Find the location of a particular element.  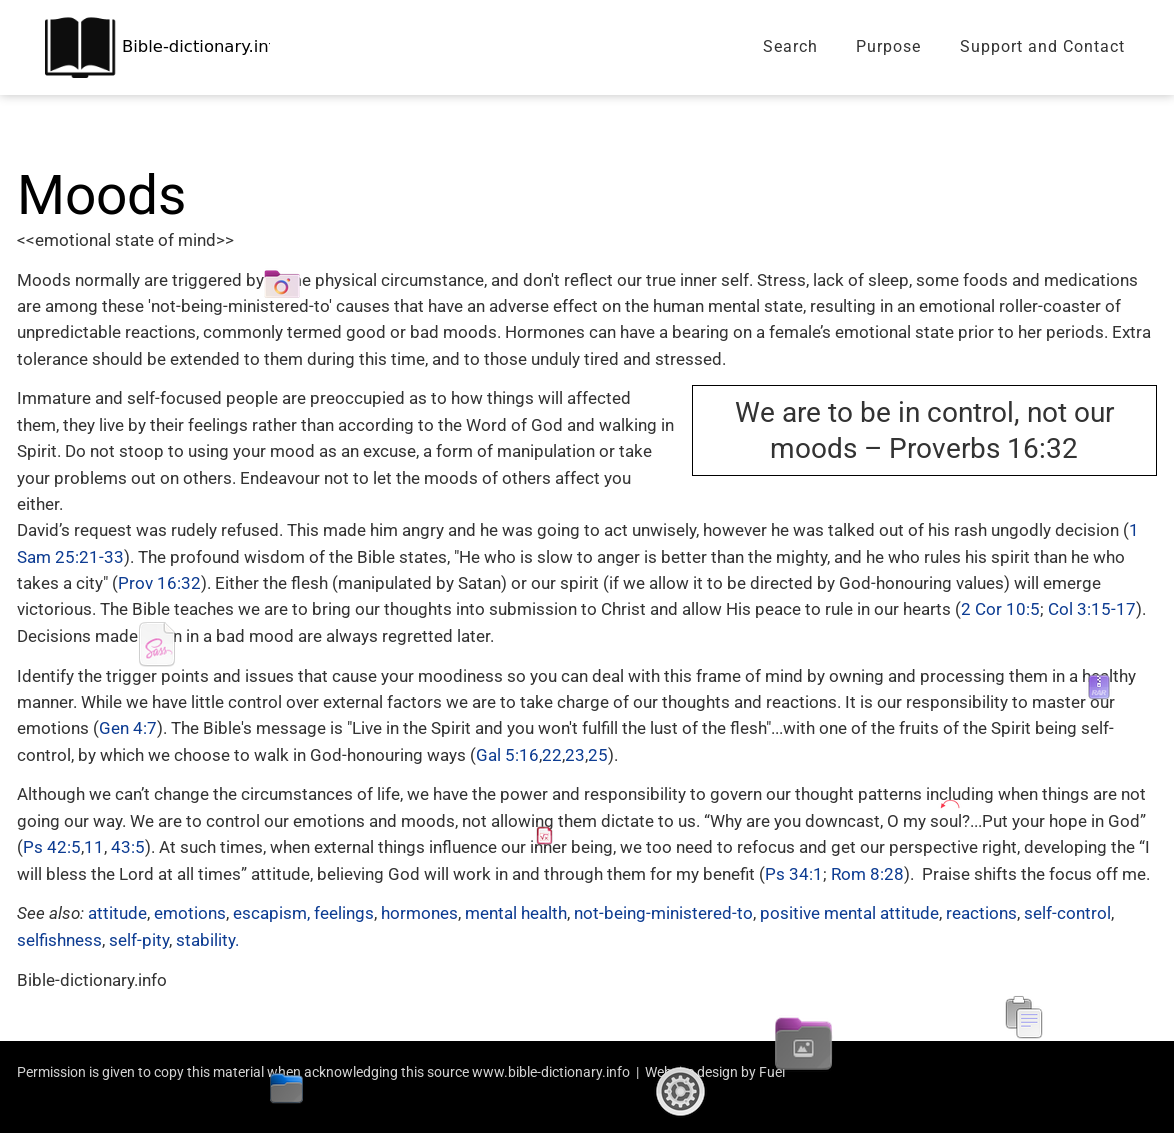

access settings or properties is located at coordinates (680, 1091).